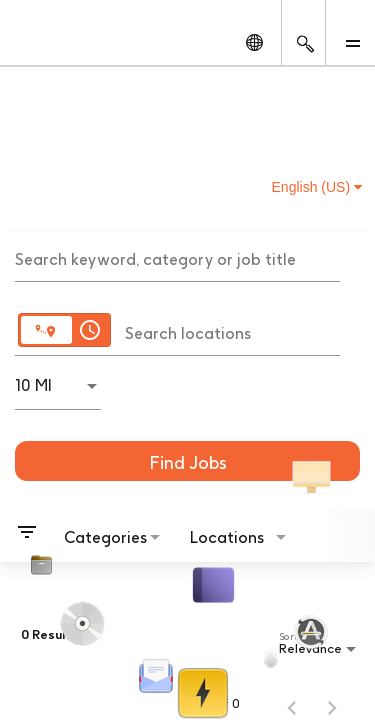 The width and height of the screenshot is (375, 720). Describe the element at coordinates (271, 659) in the screenshot. I see `mouse input device settings` at that location.